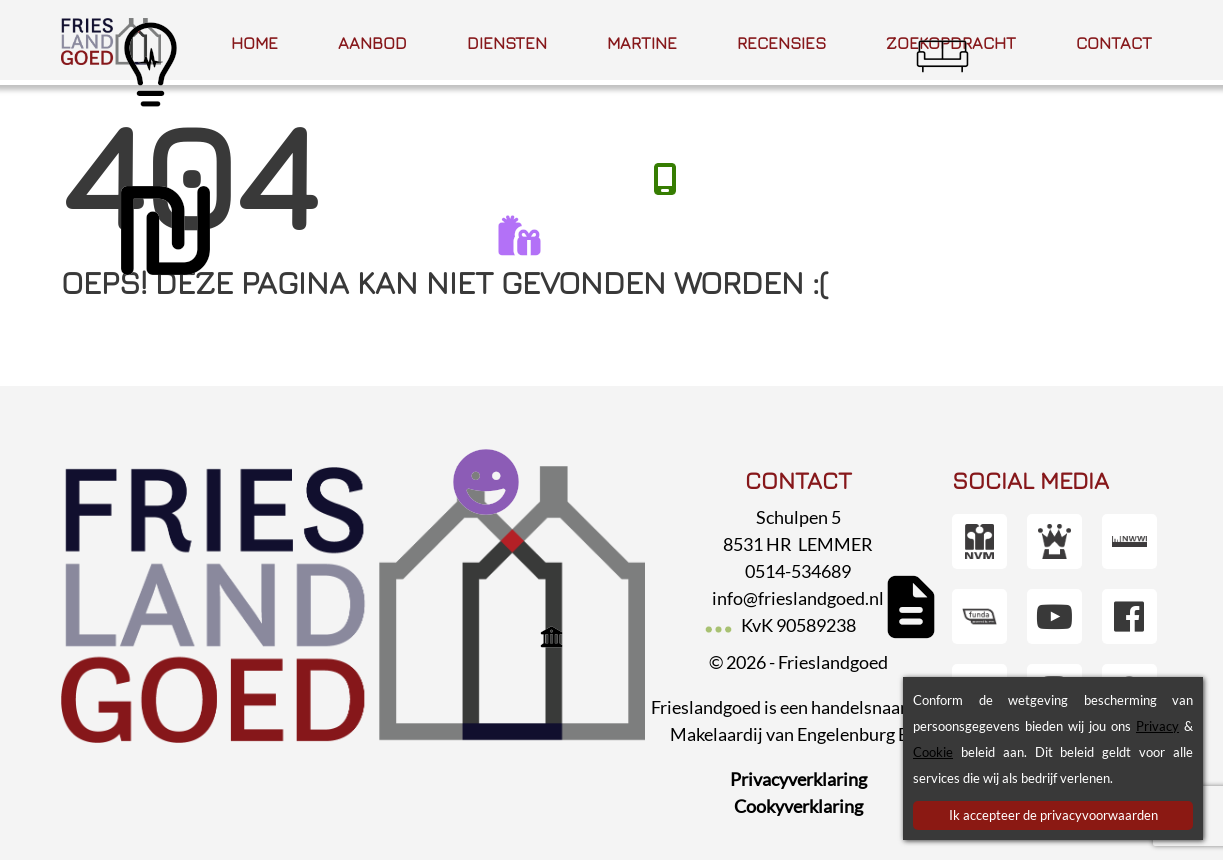  I want to click on add a reaction or emoji, so click(486, 482).